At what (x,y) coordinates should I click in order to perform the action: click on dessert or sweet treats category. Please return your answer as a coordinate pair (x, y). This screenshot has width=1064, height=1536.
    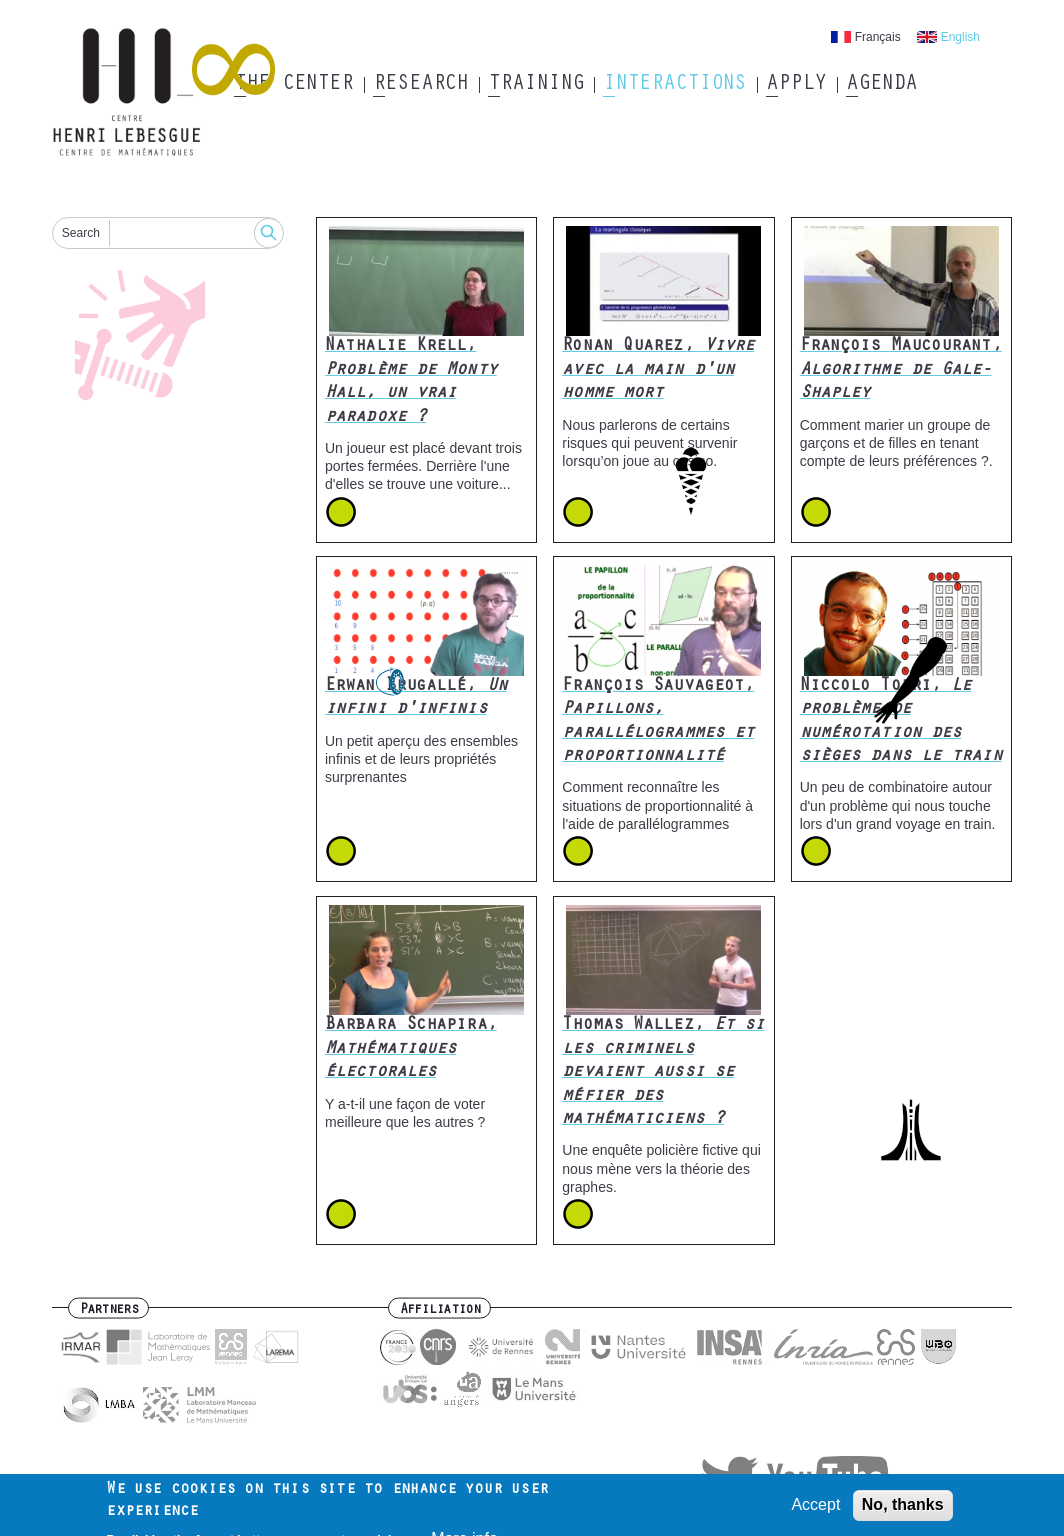
    Looking at the image, I should click on (691, 482).